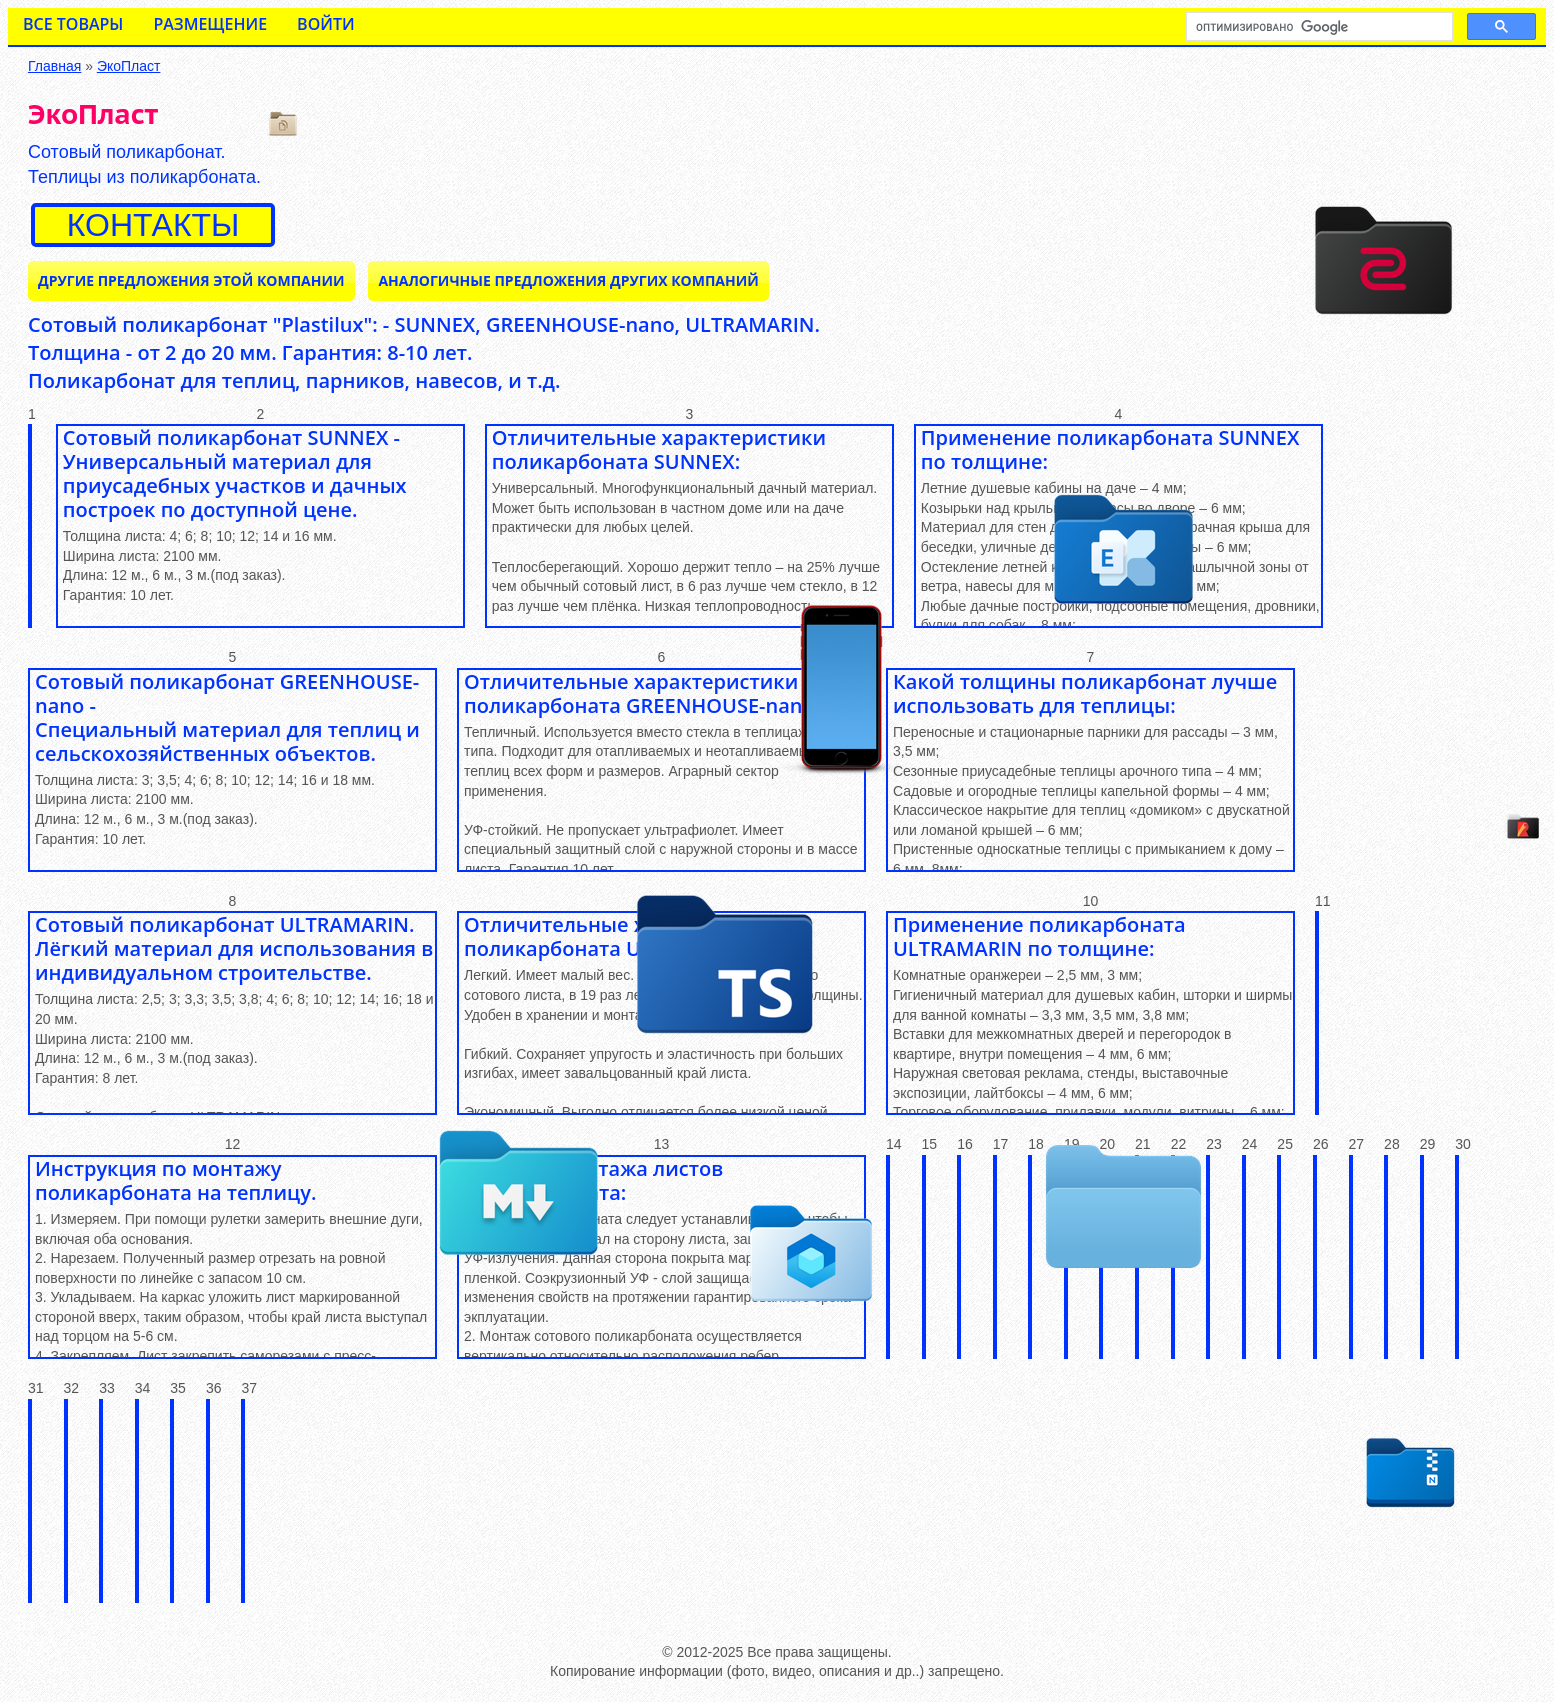 This screenshot has height=1702, width=1554. I want to click on open typescript project files folder, so click(724, 969).